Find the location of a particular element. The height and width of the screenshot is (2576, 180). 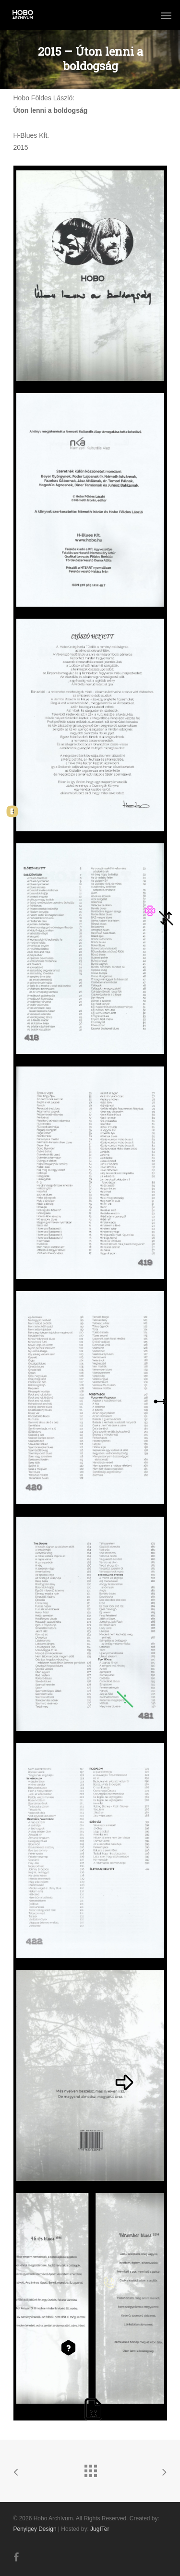

apply bold formatting to text is located at coordinates (12, 811).